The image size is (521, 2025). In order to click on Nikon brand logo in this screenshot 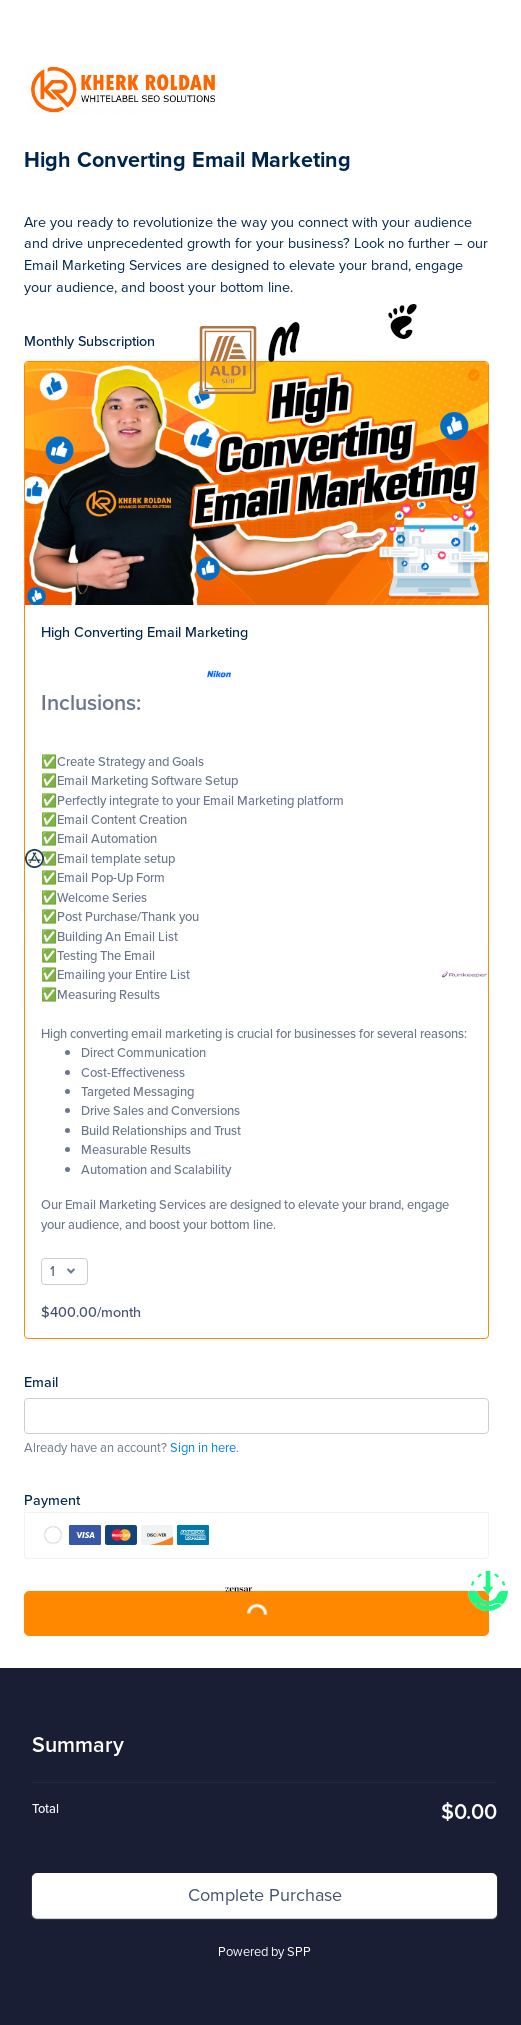, I will do `click(219, 674)`.